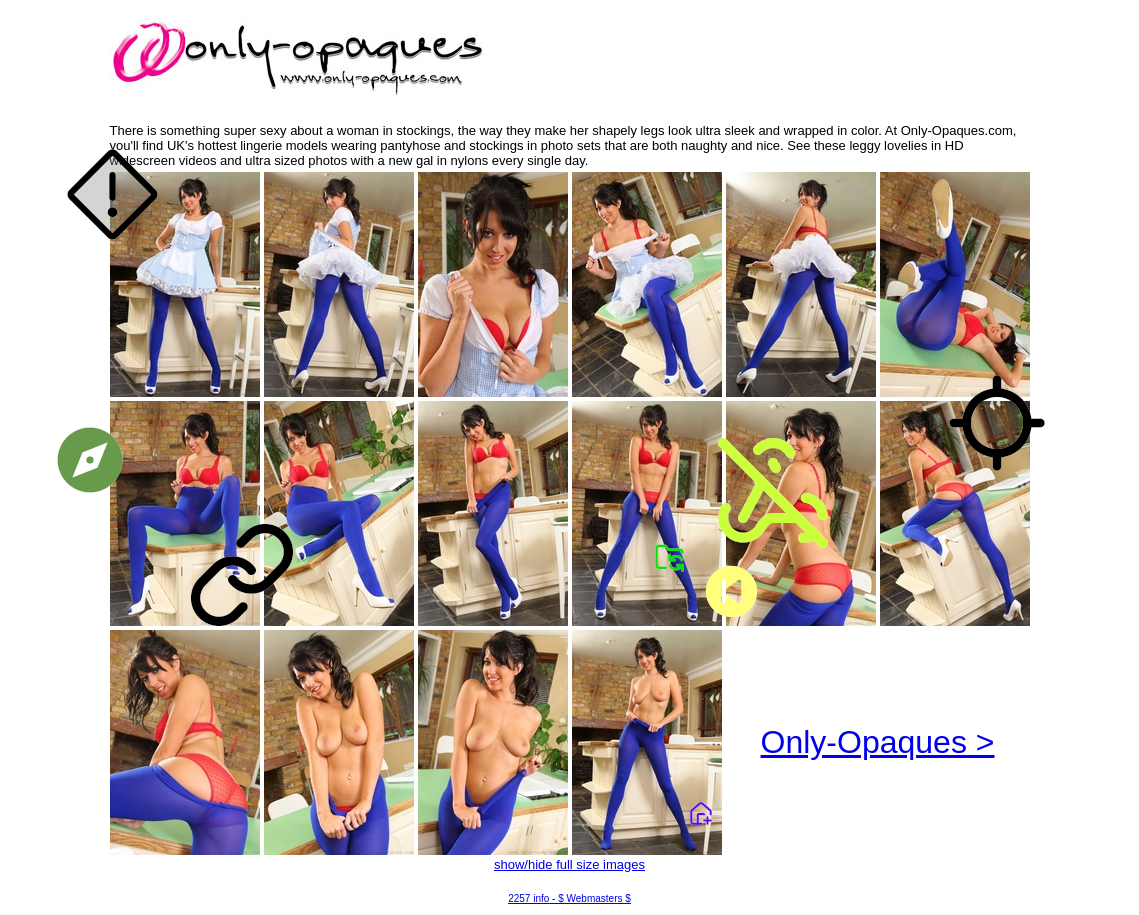  Describe the element at coordinates (242, 575) in the screenshot. I see `copy or share a link` at that location.